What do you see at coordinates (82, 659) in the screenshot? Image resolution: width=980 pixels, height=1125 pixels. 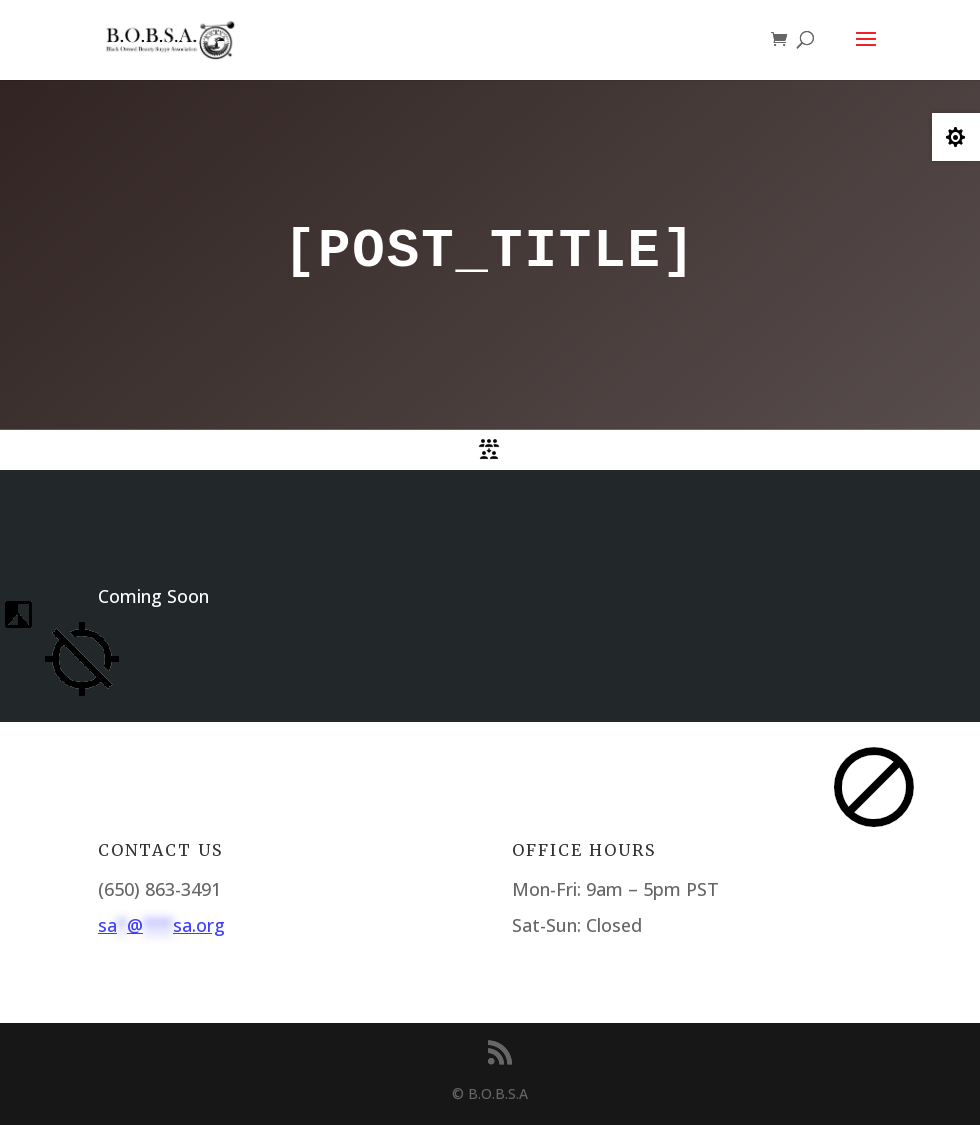 I see `indicates GPS is turned off` at bounding box center [82, 659].